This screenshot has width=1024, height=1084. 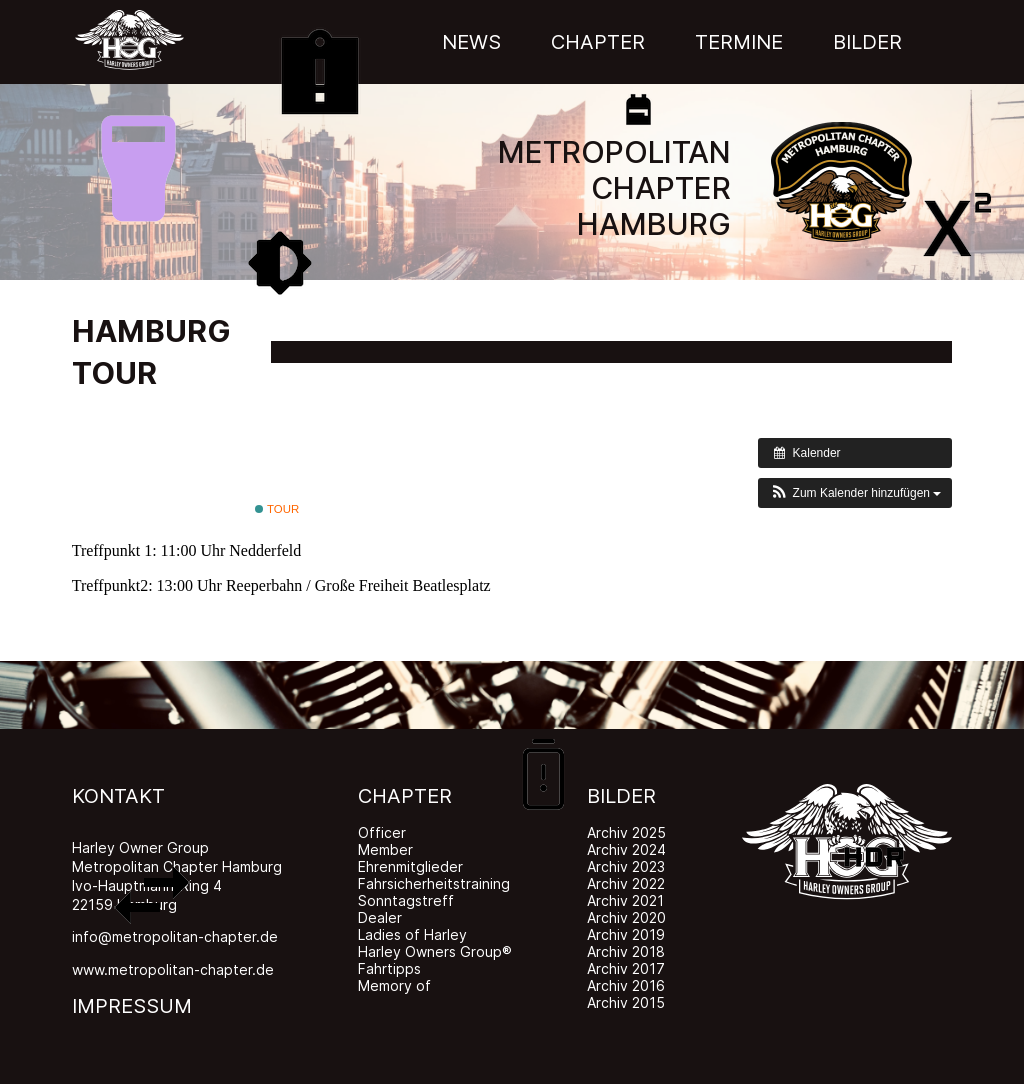 What do you see at coordinates (874, 857) in the screenshot?
I see `enable HDR mode for photos` at bounding box center [874, 857].